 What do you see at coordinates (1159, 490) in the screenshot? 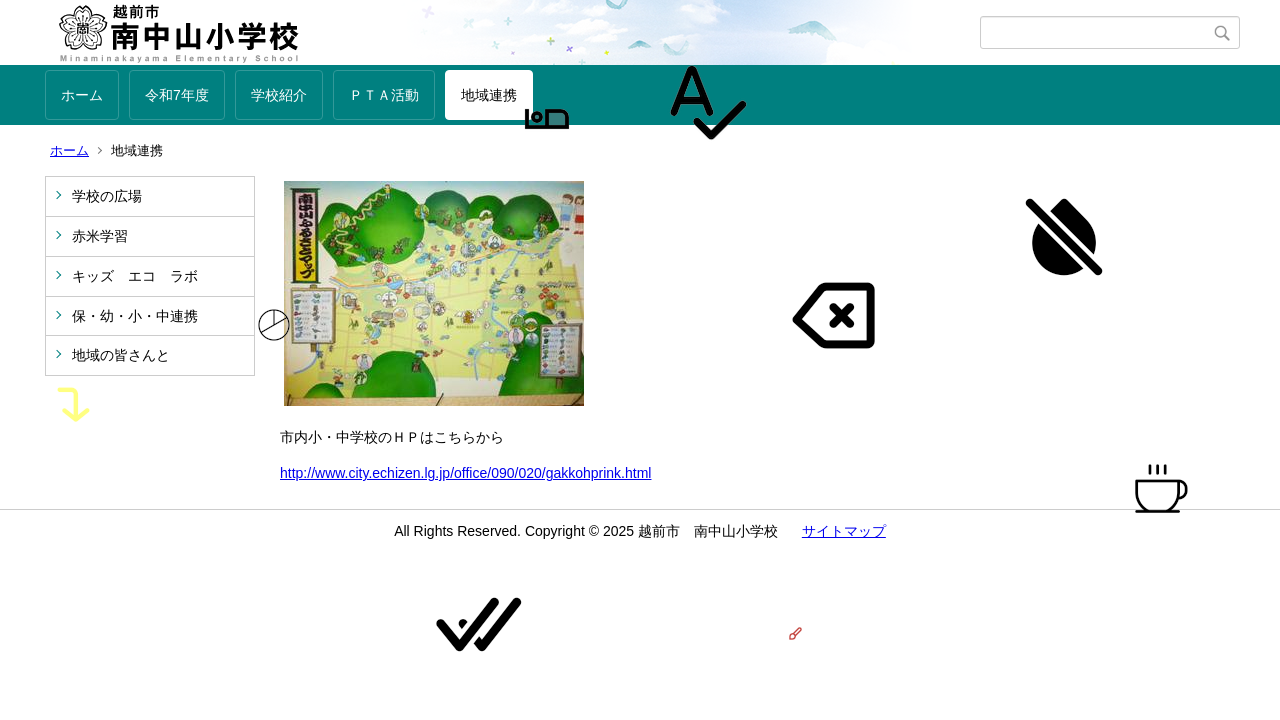
I see `find nearby coffee shops or cafés` at bounding box center [1159, 490].